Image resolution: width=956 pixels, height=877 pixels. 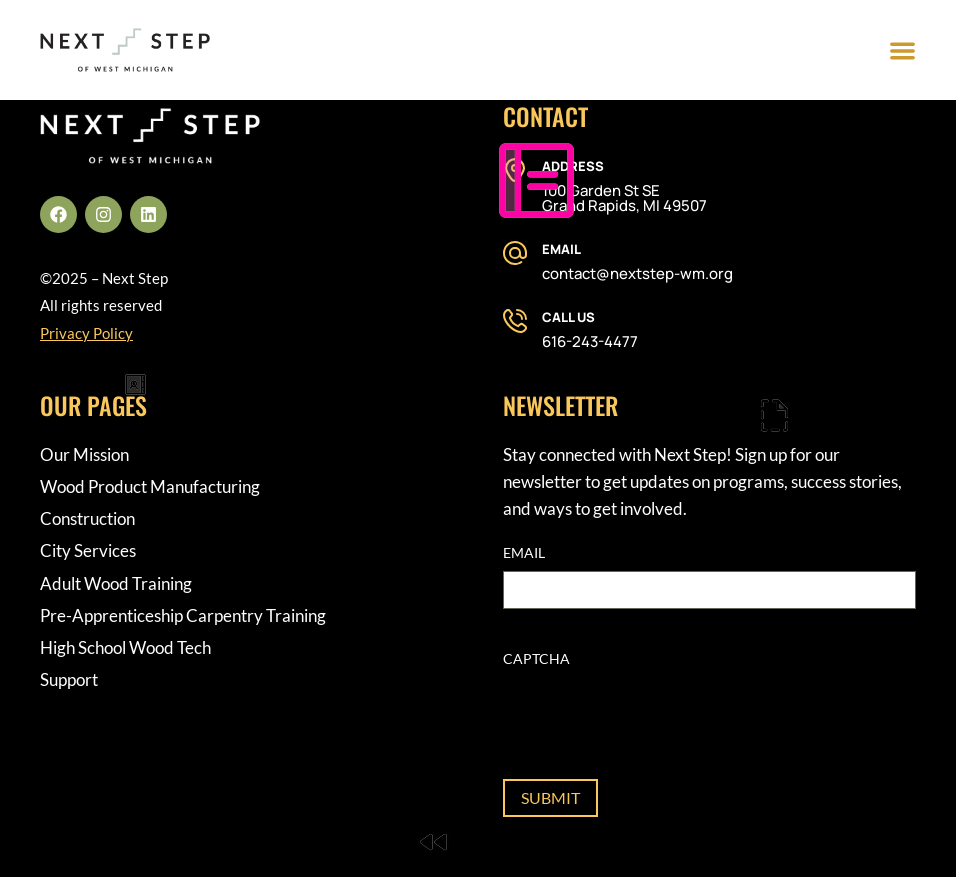 What do you see at coordinates (774, 415) in the screenshot?
I see `indicates a draft or incomplete file` at bounding box center [774, 415].